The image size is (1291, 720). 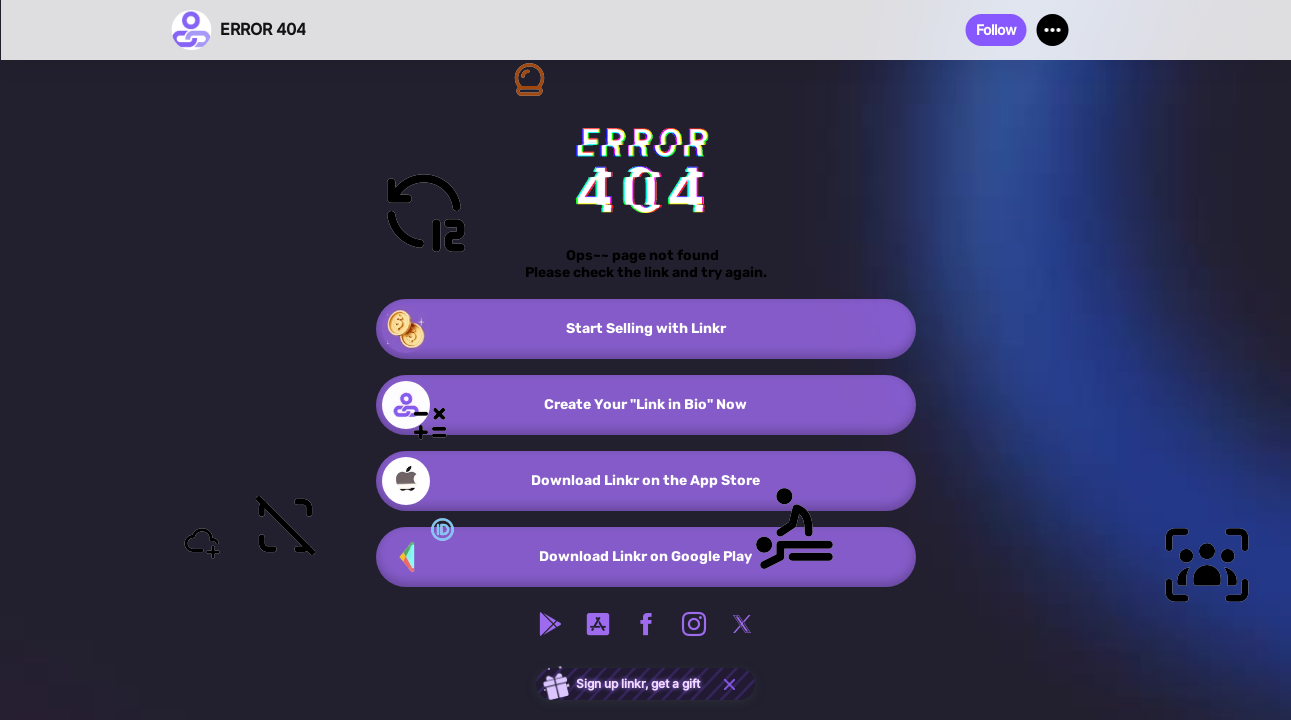 I want to click on maximize view is currently disabled, so click(x=285, y=525).